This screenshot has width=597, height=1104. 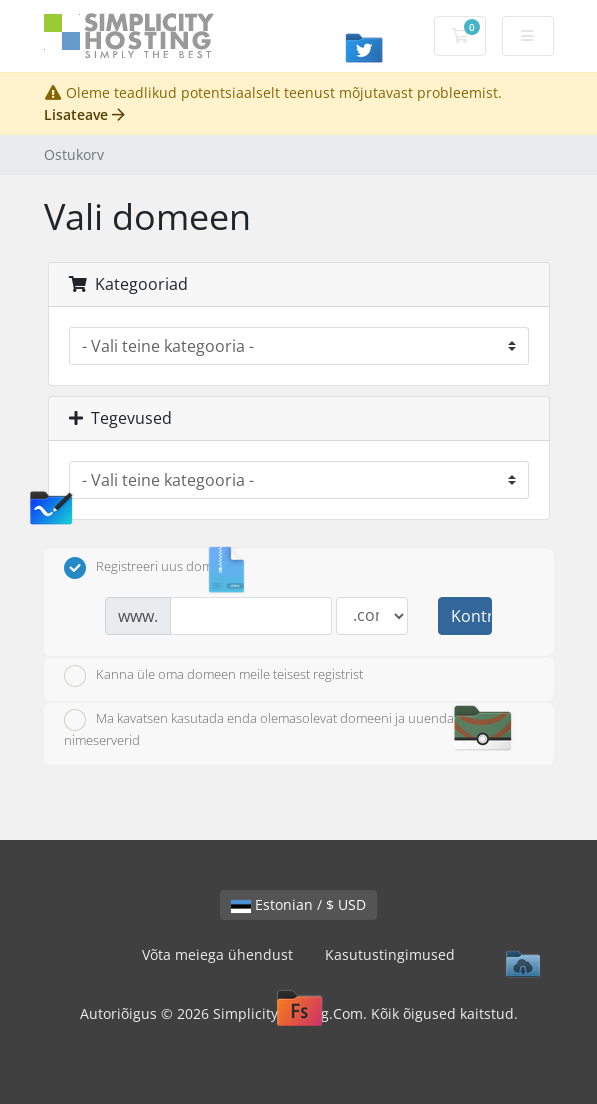 I want to click on a VirtualBox virtual machine disk file, so click(x=226, y=570).